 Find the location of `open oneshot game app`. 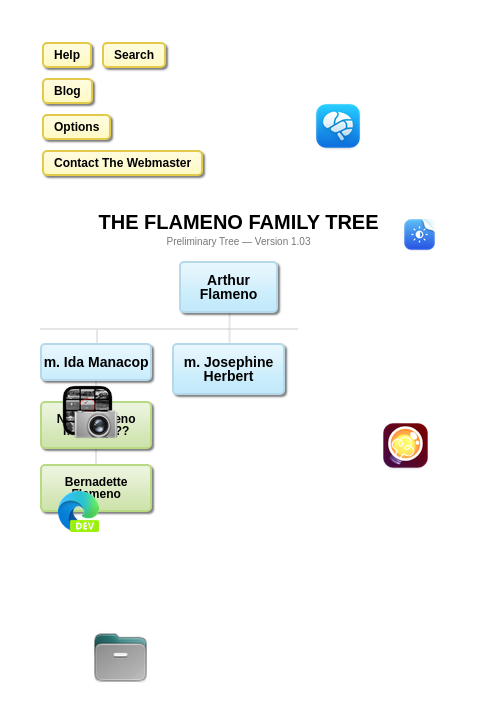

open oneshot game app is located at coordinates (405, 445).